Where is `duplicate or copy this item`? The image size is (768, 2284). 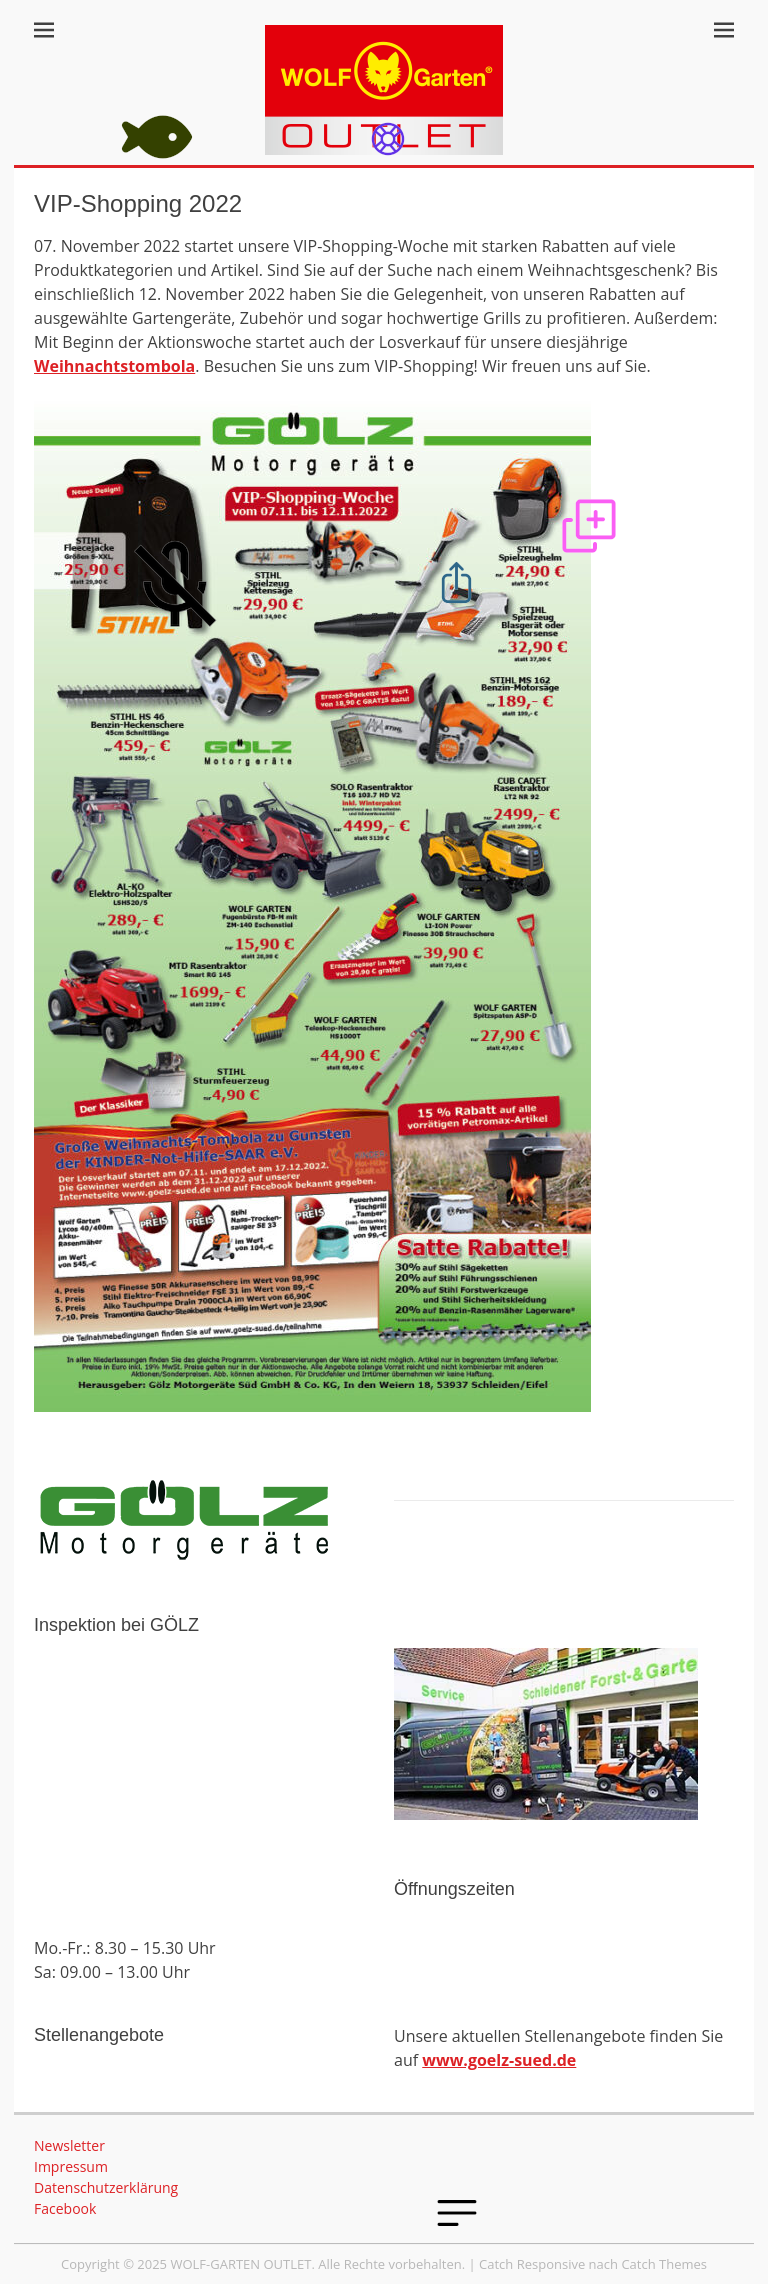
duplicate or copy this item is located at coordinates (589, 526).